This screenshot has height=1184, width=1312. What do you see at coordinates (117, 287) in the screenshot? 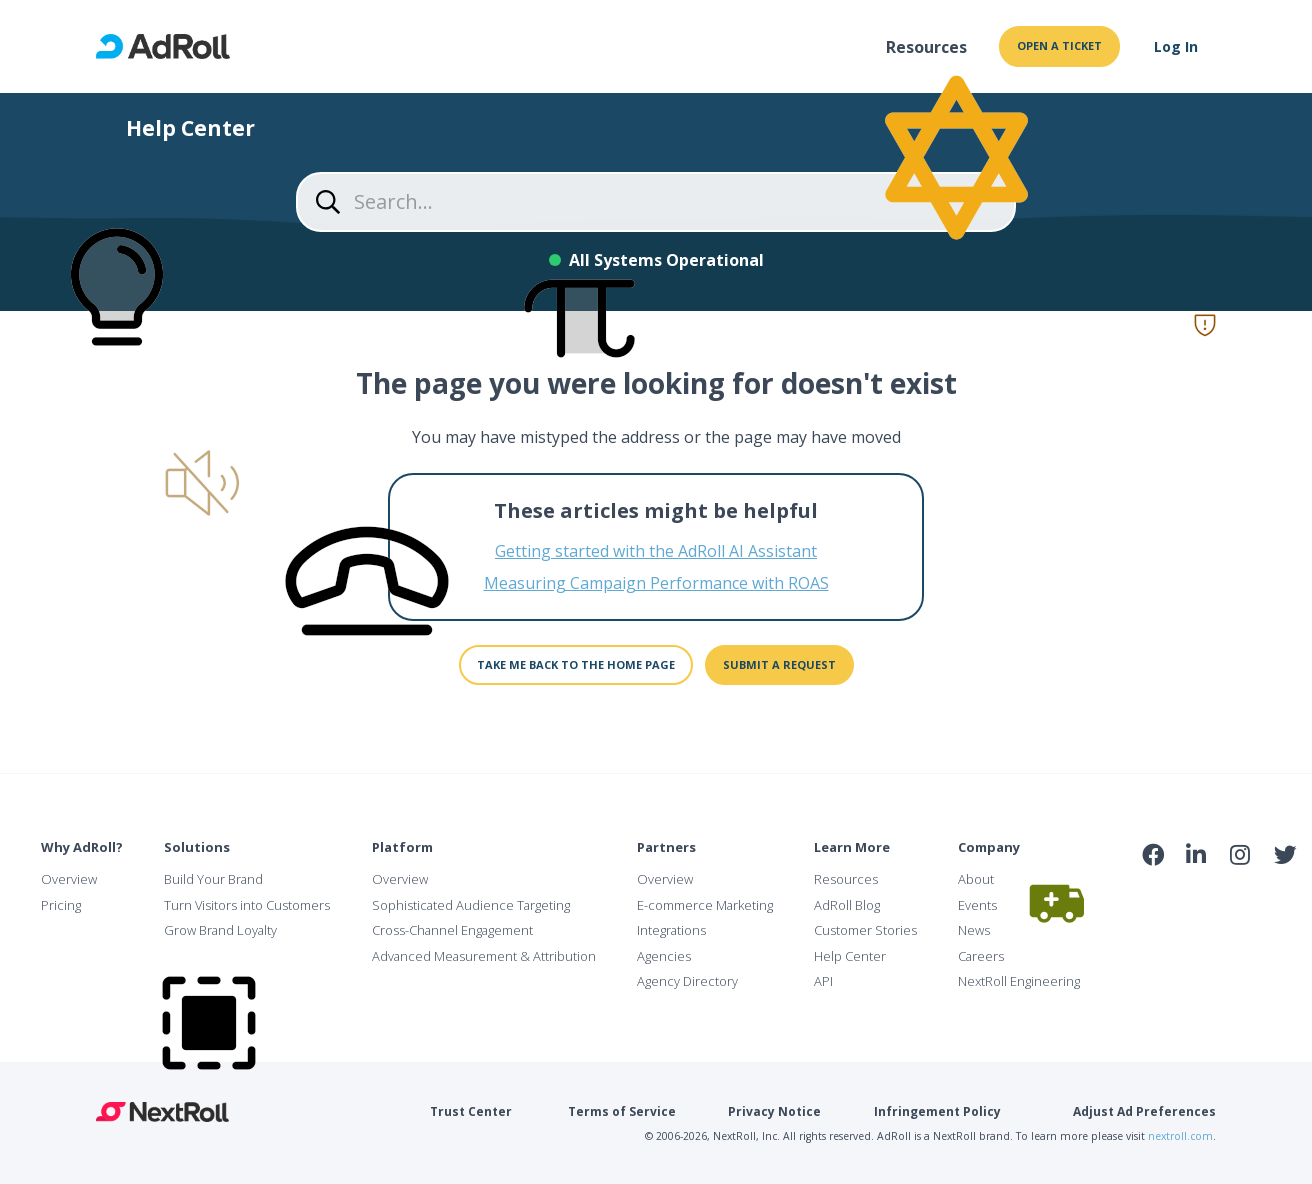
I see `access tips or helpful suggestions` at bounding box center [117, 287].